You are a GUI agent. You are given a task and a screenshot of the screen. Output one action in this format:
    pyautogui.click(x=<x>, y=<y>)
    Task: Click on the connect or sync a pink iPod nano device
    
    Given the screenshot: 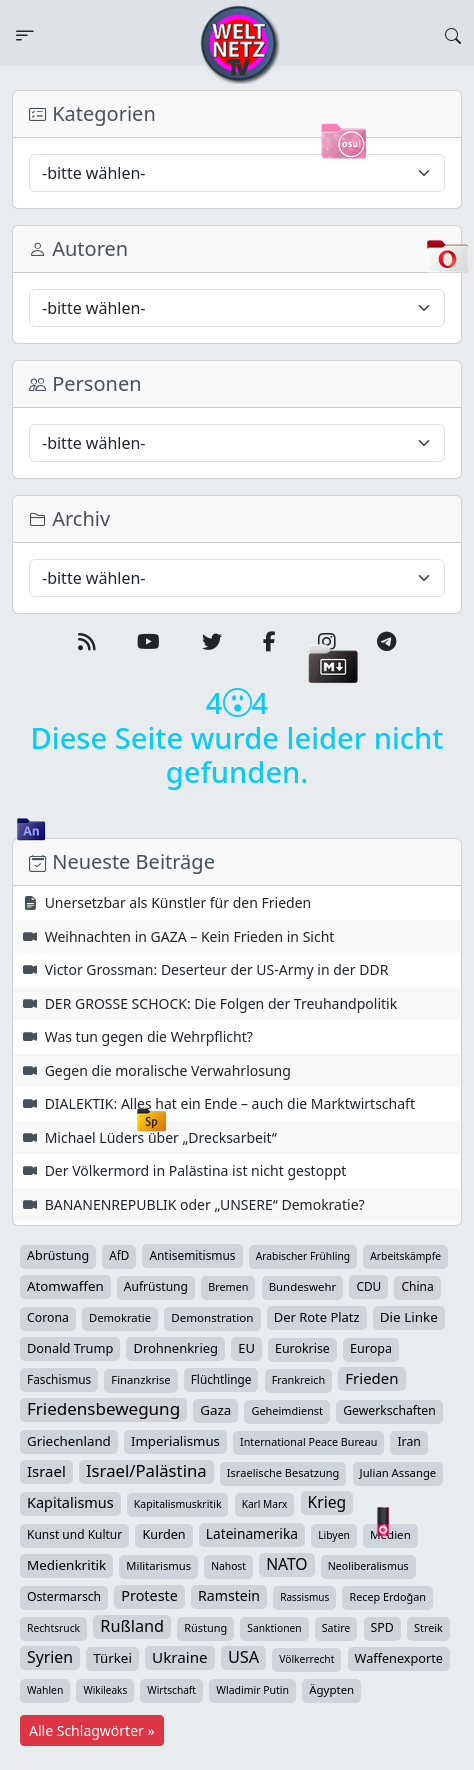 What is the action you would take?
    pyautogui.click(x=383, y=1522)
    